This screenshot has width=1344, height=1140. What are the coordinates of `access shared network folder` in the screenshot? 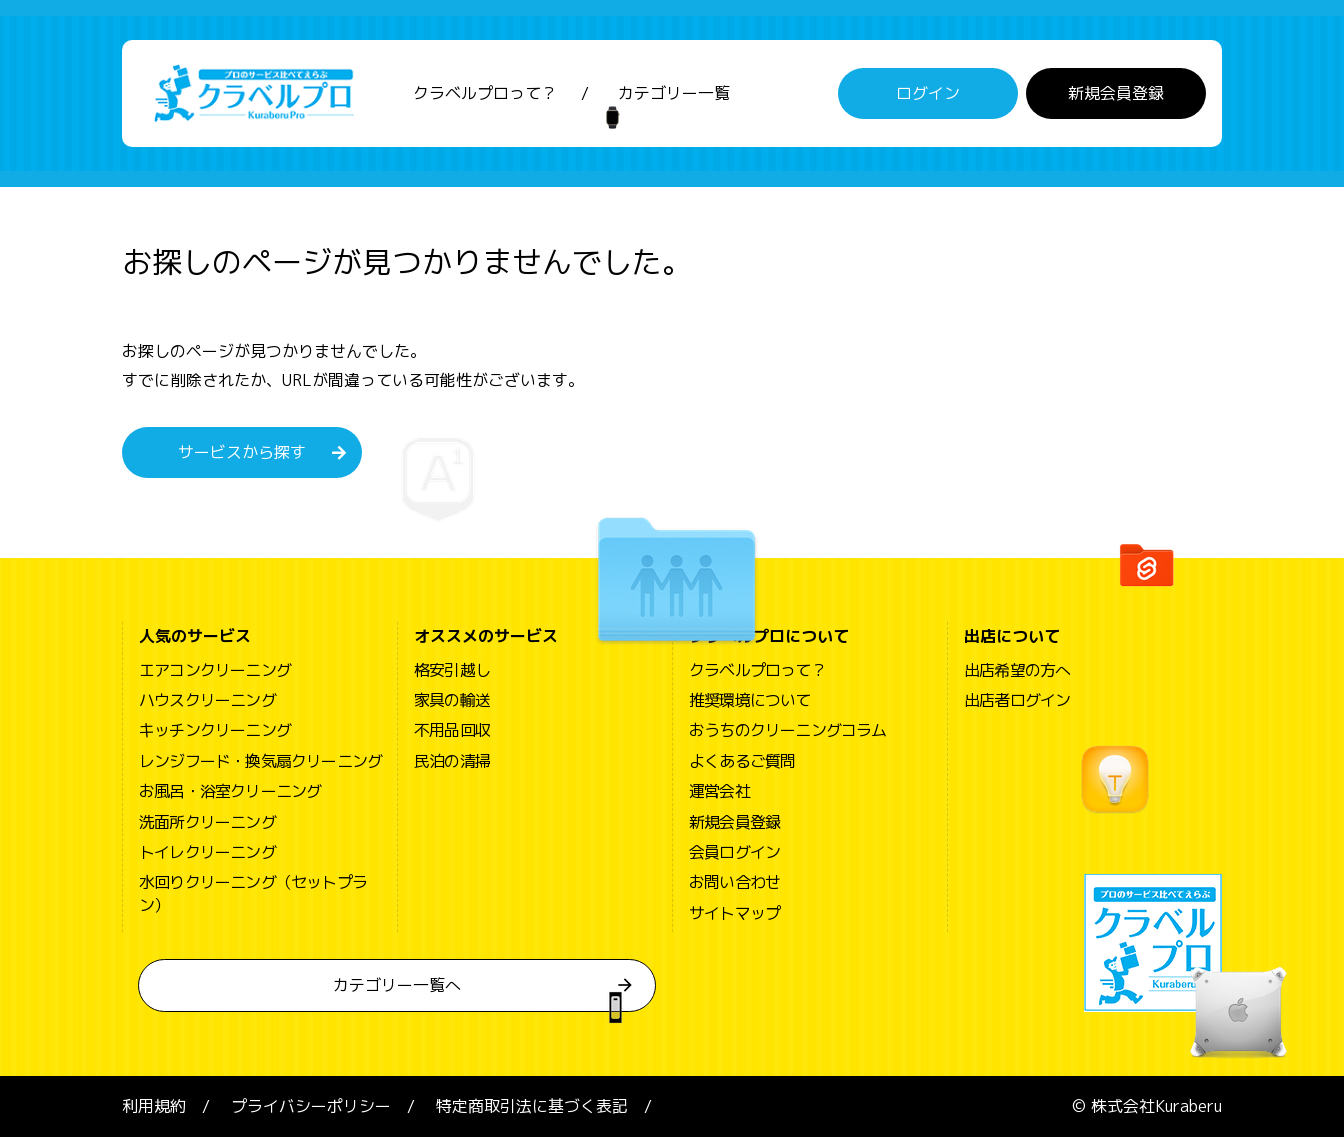 It's located at (676, 579).